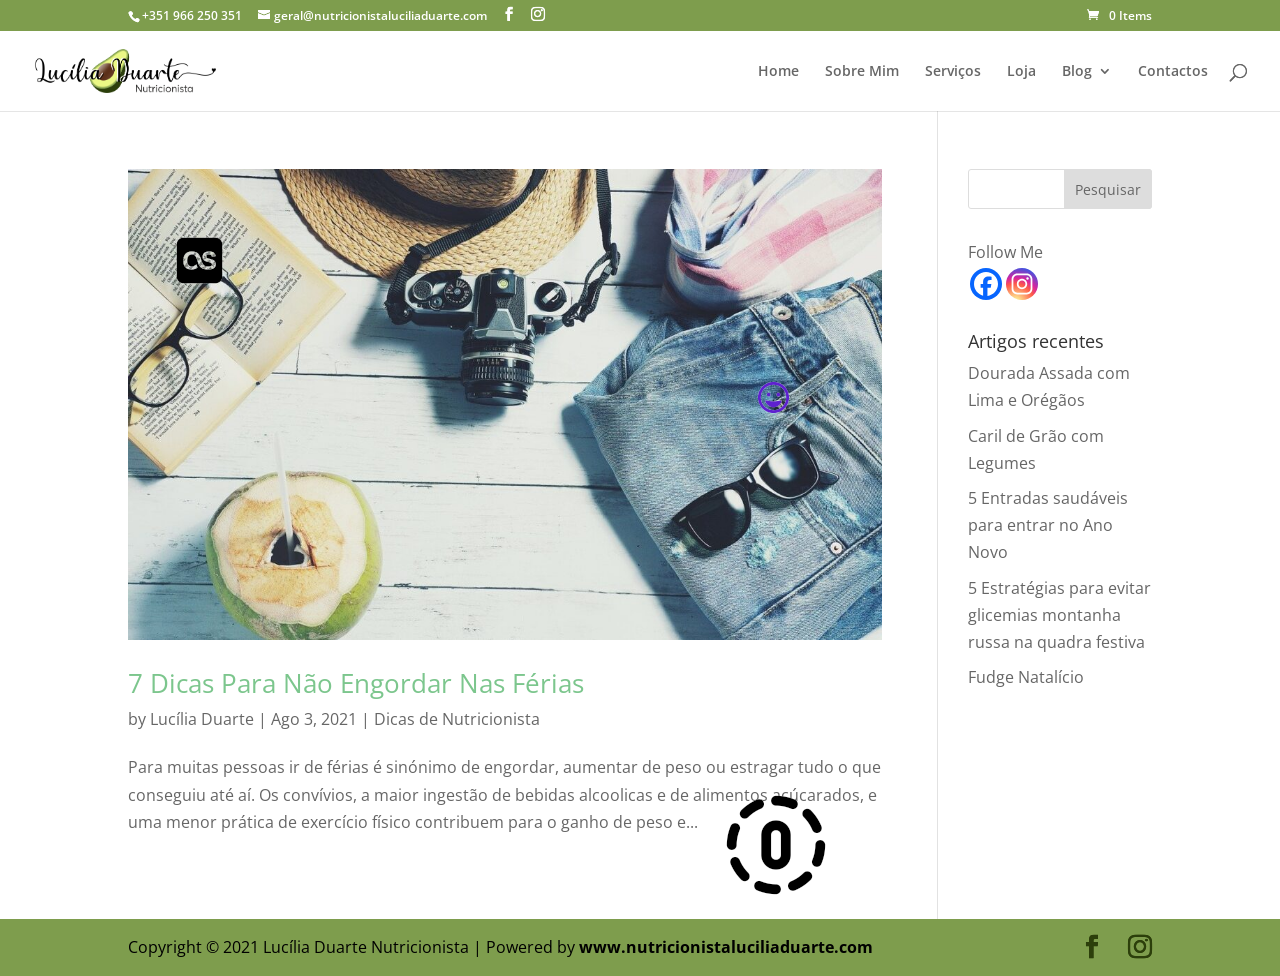  Describe the element at coordinates (773, 397) in the screenshot. I see `react with a happy expression` at that location.